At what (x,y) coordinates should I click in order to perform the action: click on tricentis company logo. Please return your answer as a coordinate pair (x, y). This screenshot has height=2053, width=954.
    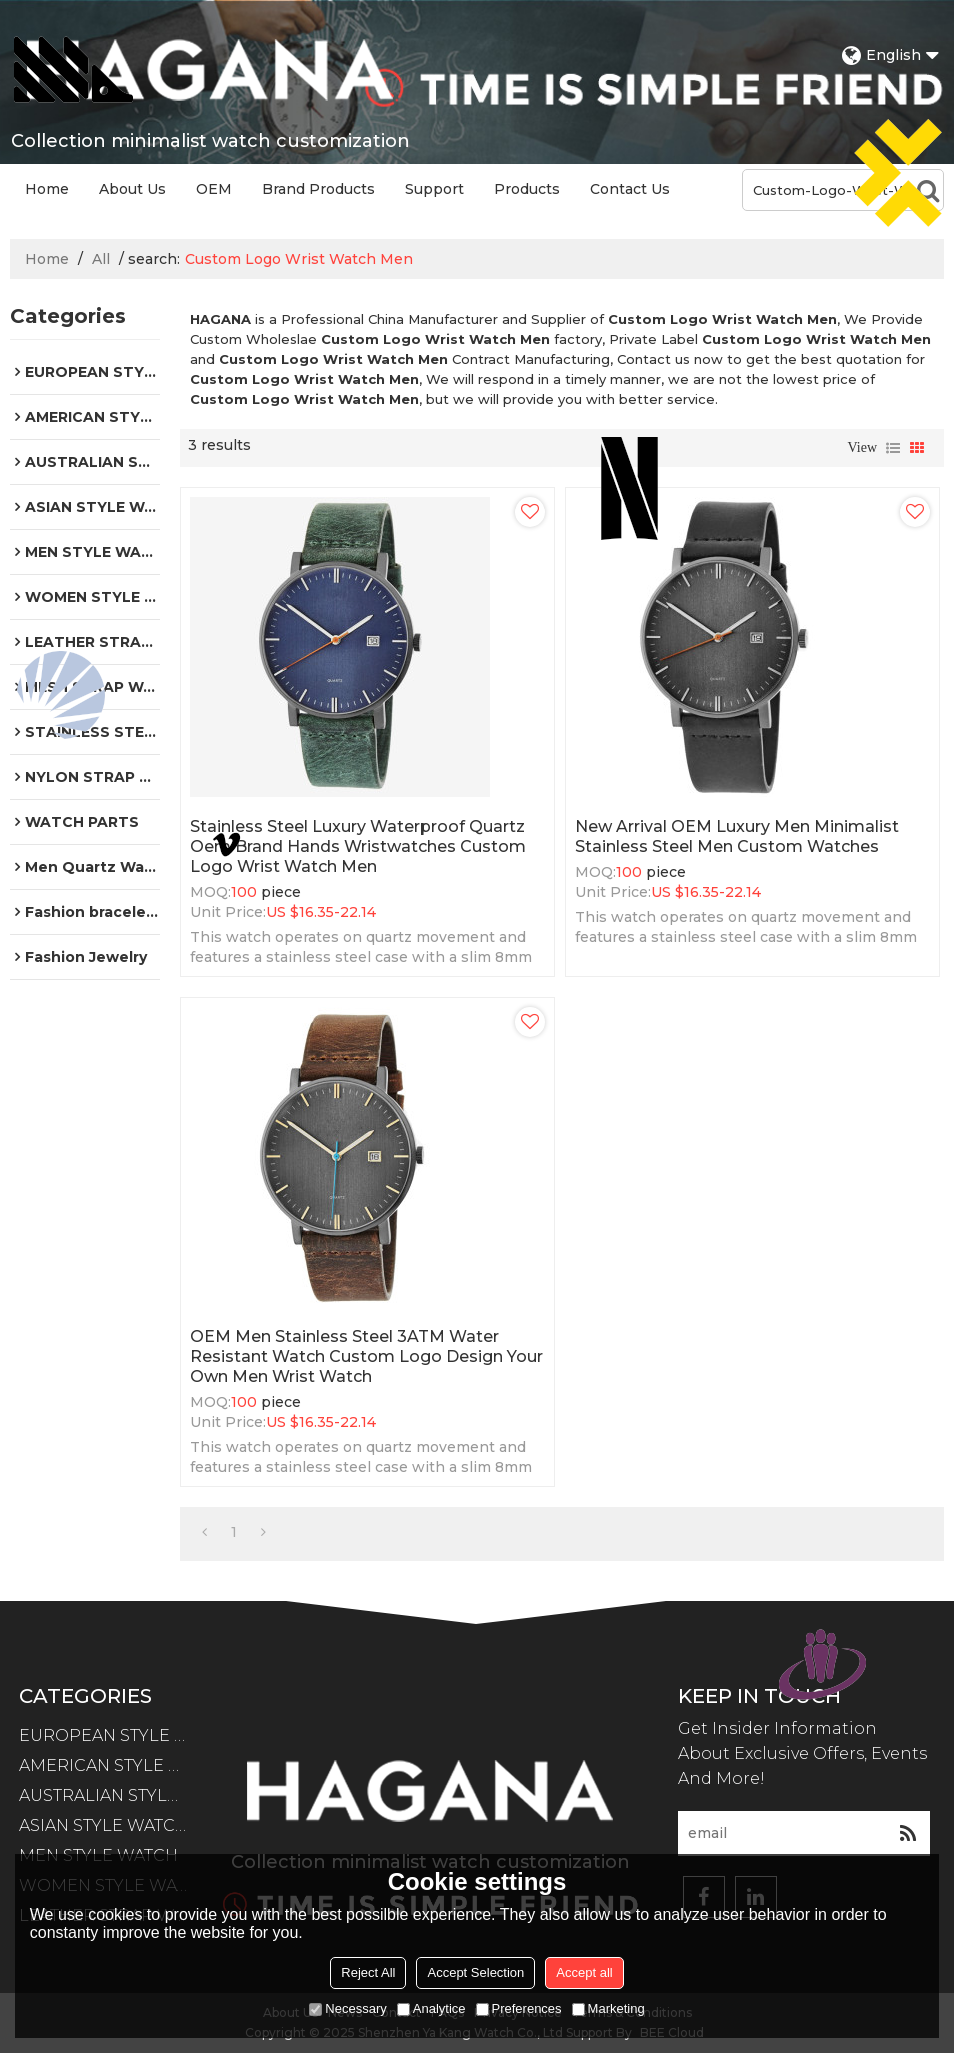
    Looking at the image, I should click on (898, 173).